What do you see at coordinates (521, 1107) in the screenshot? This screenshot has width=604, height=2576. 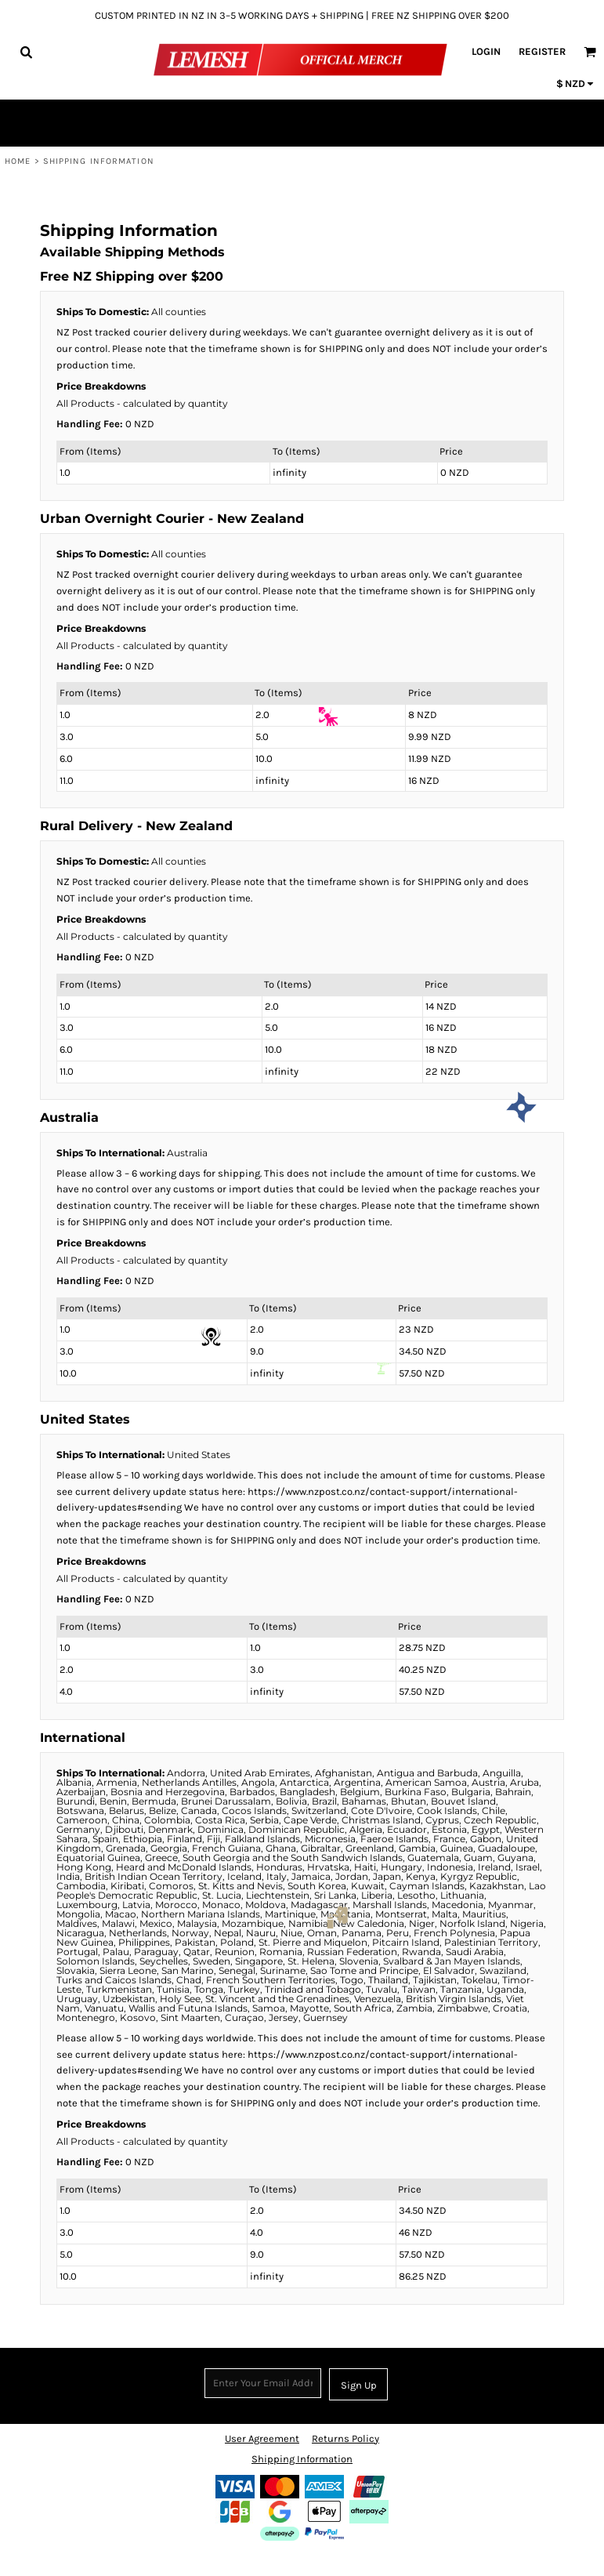 I see `ninja or stealth game mode` at bounding box center [521, 1107].